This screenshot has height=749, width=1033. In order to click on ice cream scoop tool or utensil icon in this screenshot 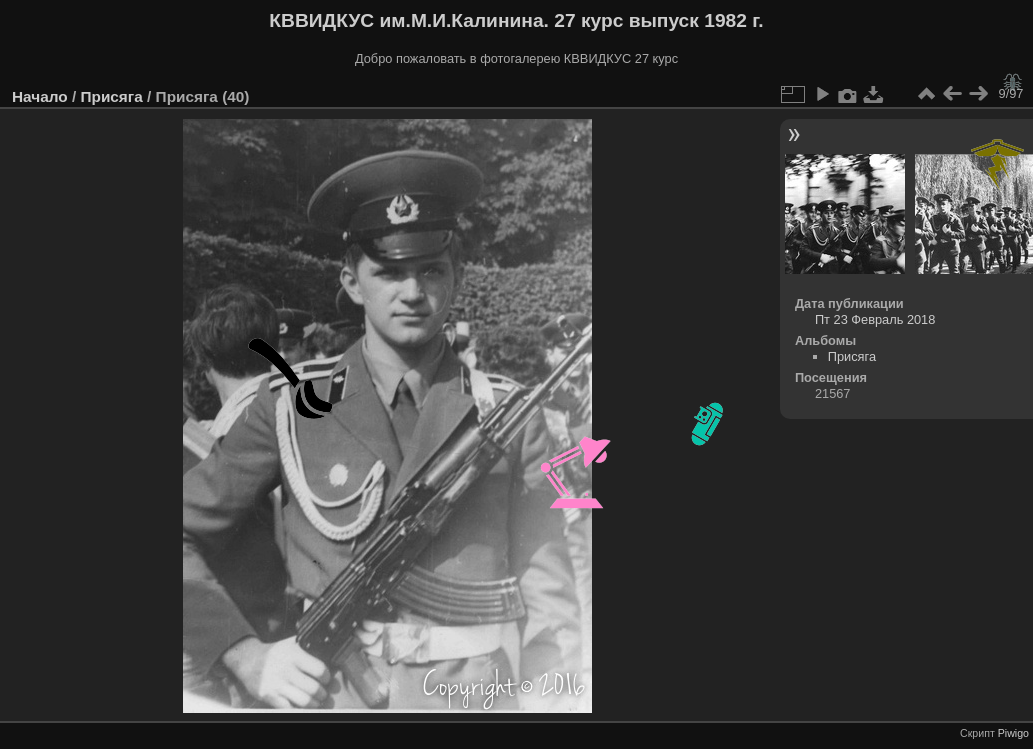, I will do `click(290, 378)`.